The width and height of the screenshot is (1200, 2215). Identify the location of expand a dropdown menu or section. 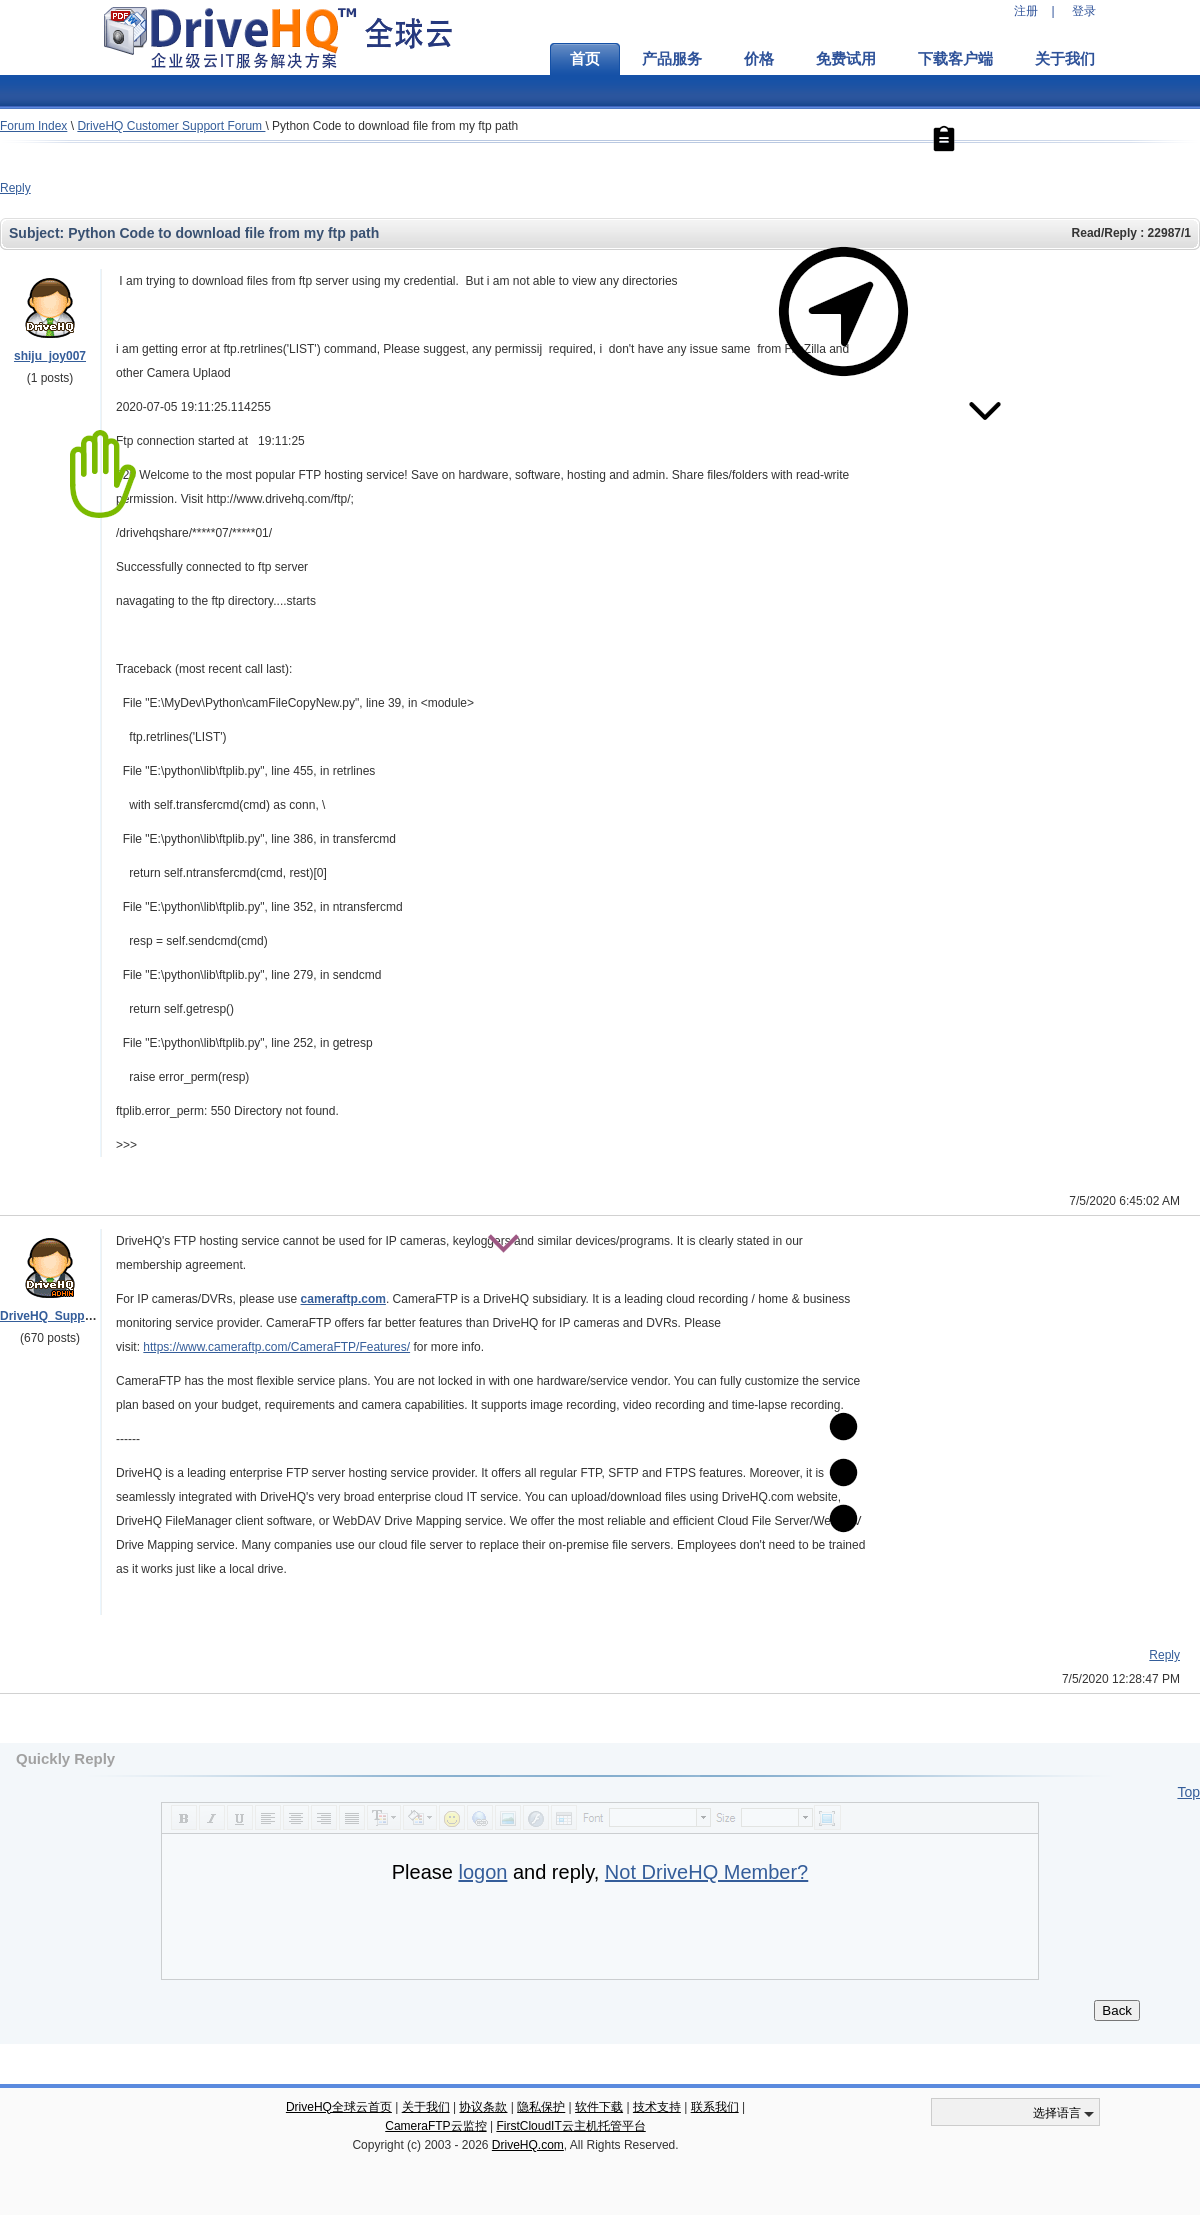
(503, 1243).